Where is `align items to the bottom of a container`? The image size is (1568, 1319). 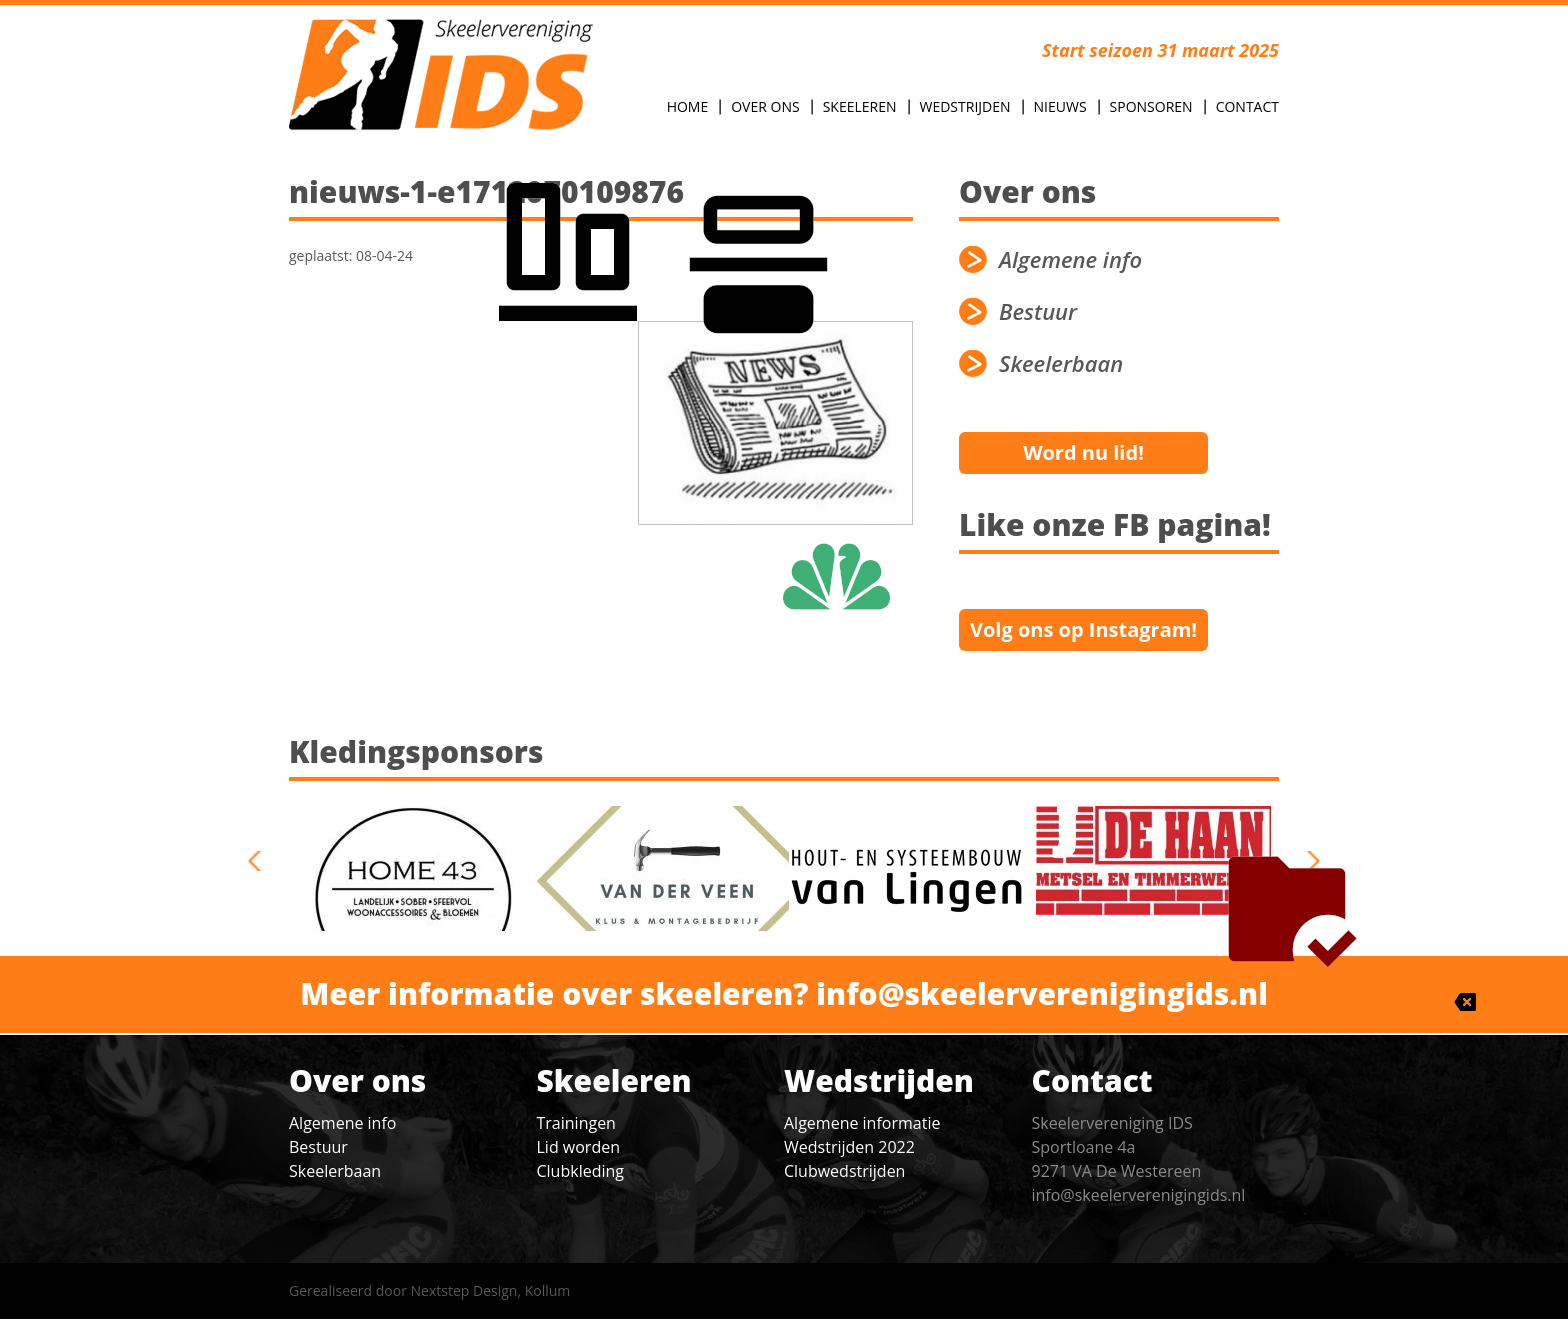
align items to the bottom of a container is located at coordinates (568, 252).